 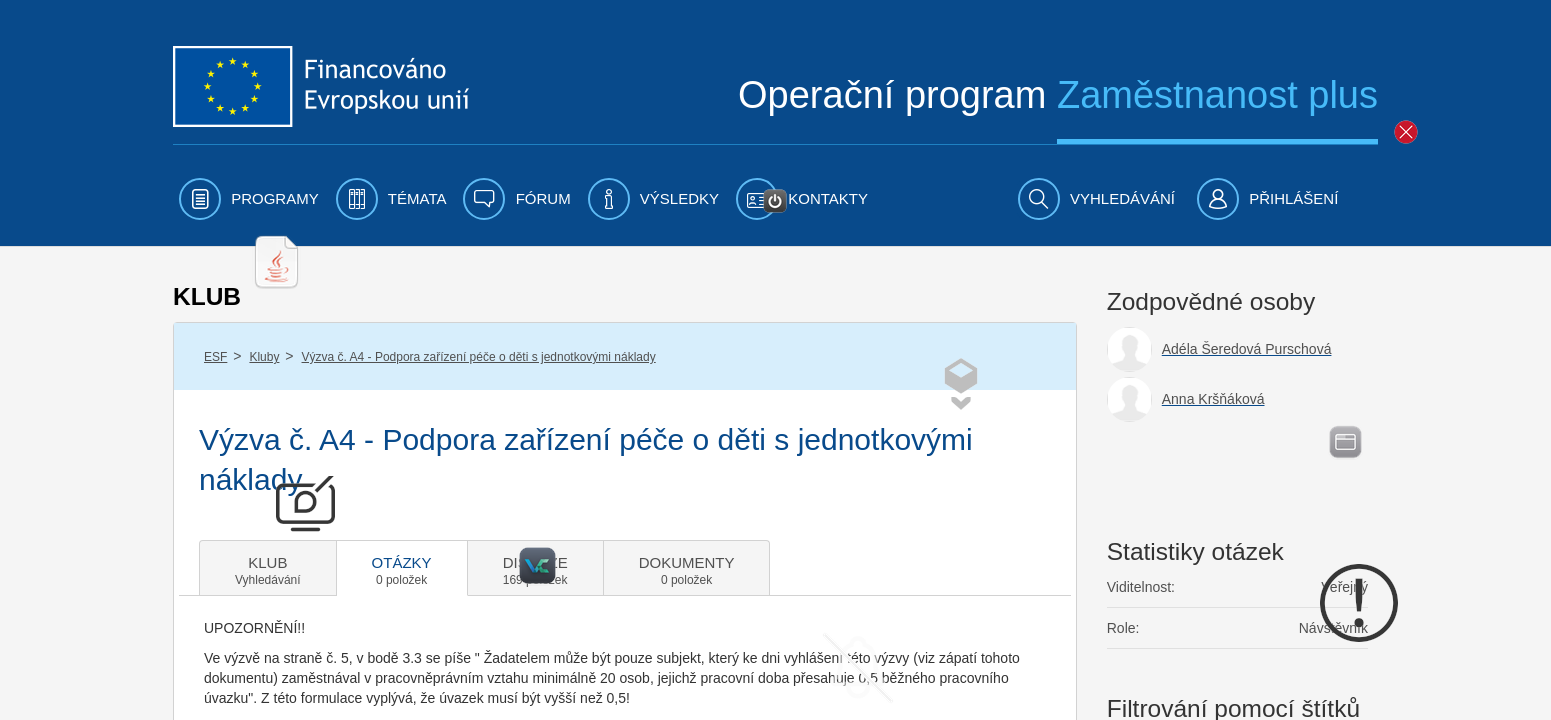 What do you see at coordinates (858, 668) in the screenshot?
I see `notifications are currently disabled` at bounding box center [858, 668].